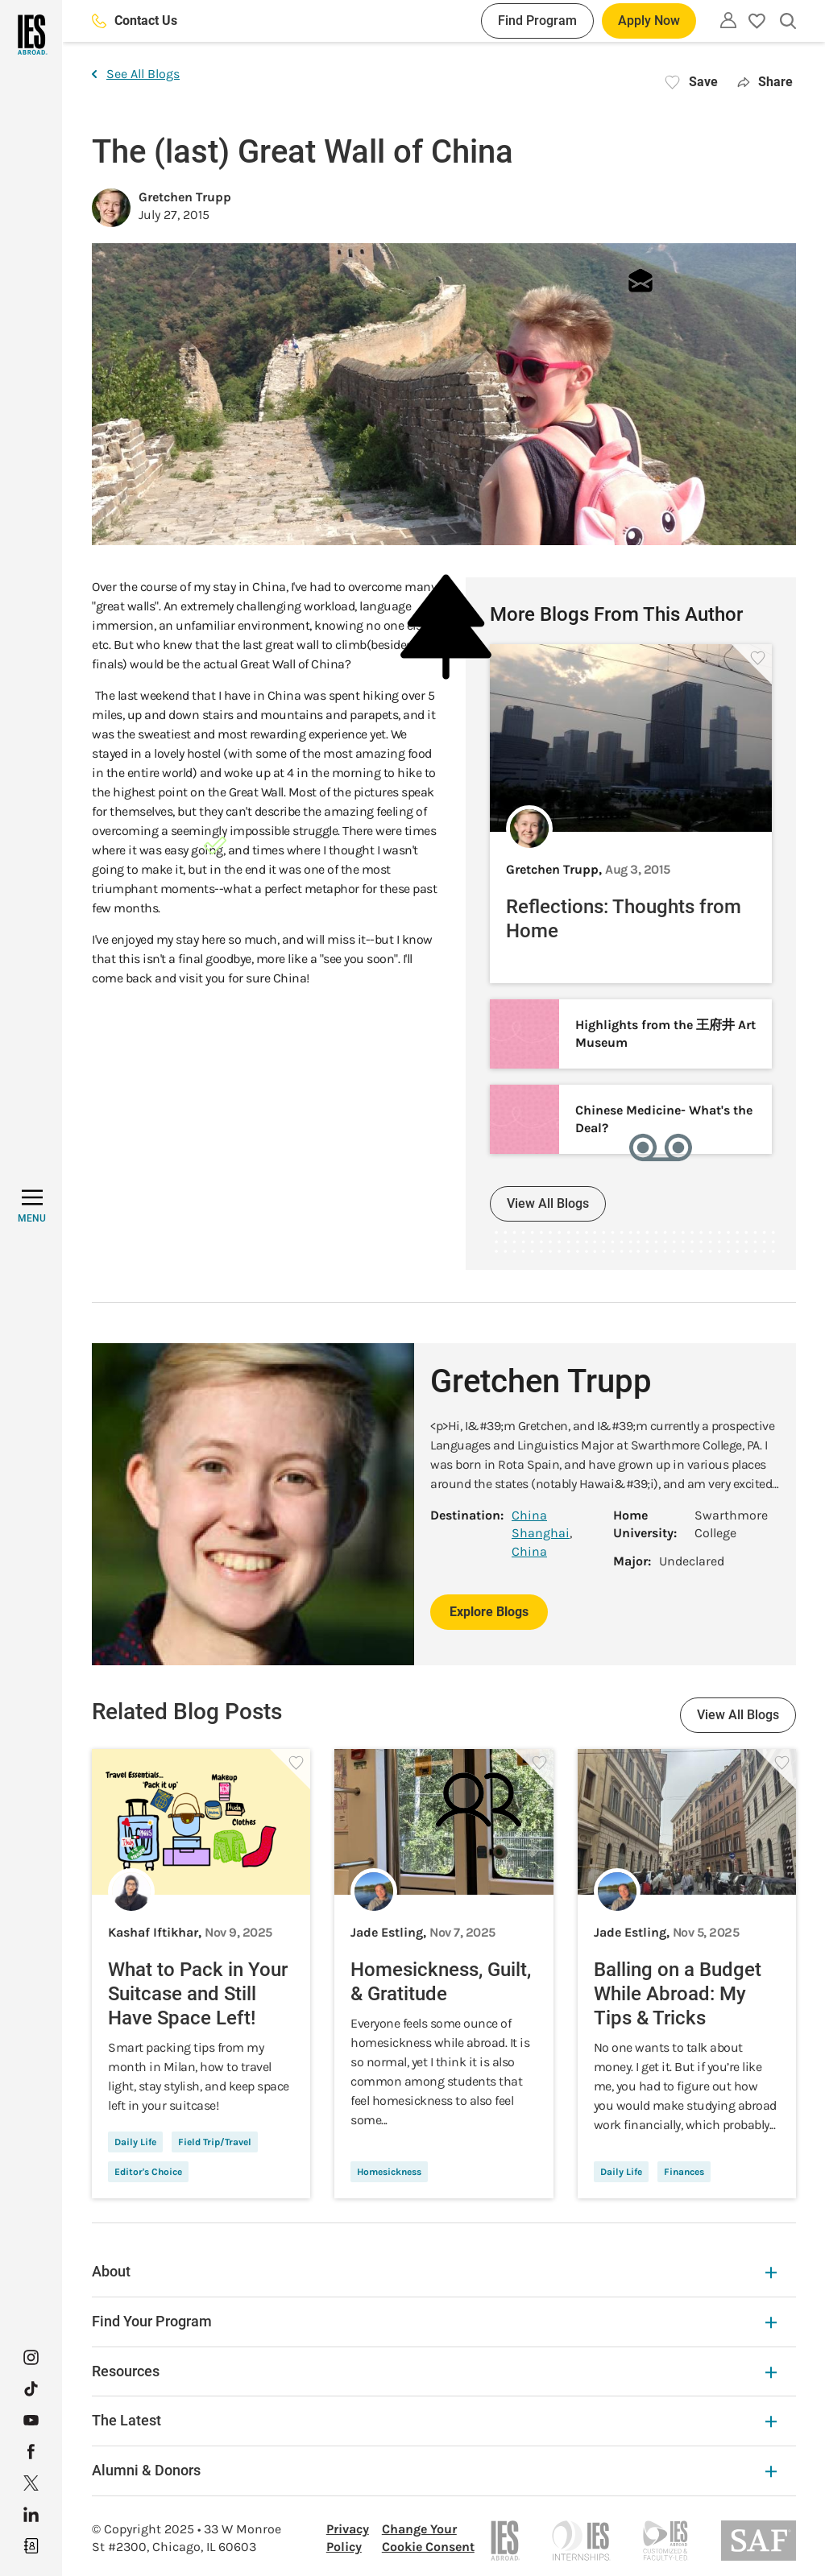  I want to click on confirm or submit an action, so click(214, 845).